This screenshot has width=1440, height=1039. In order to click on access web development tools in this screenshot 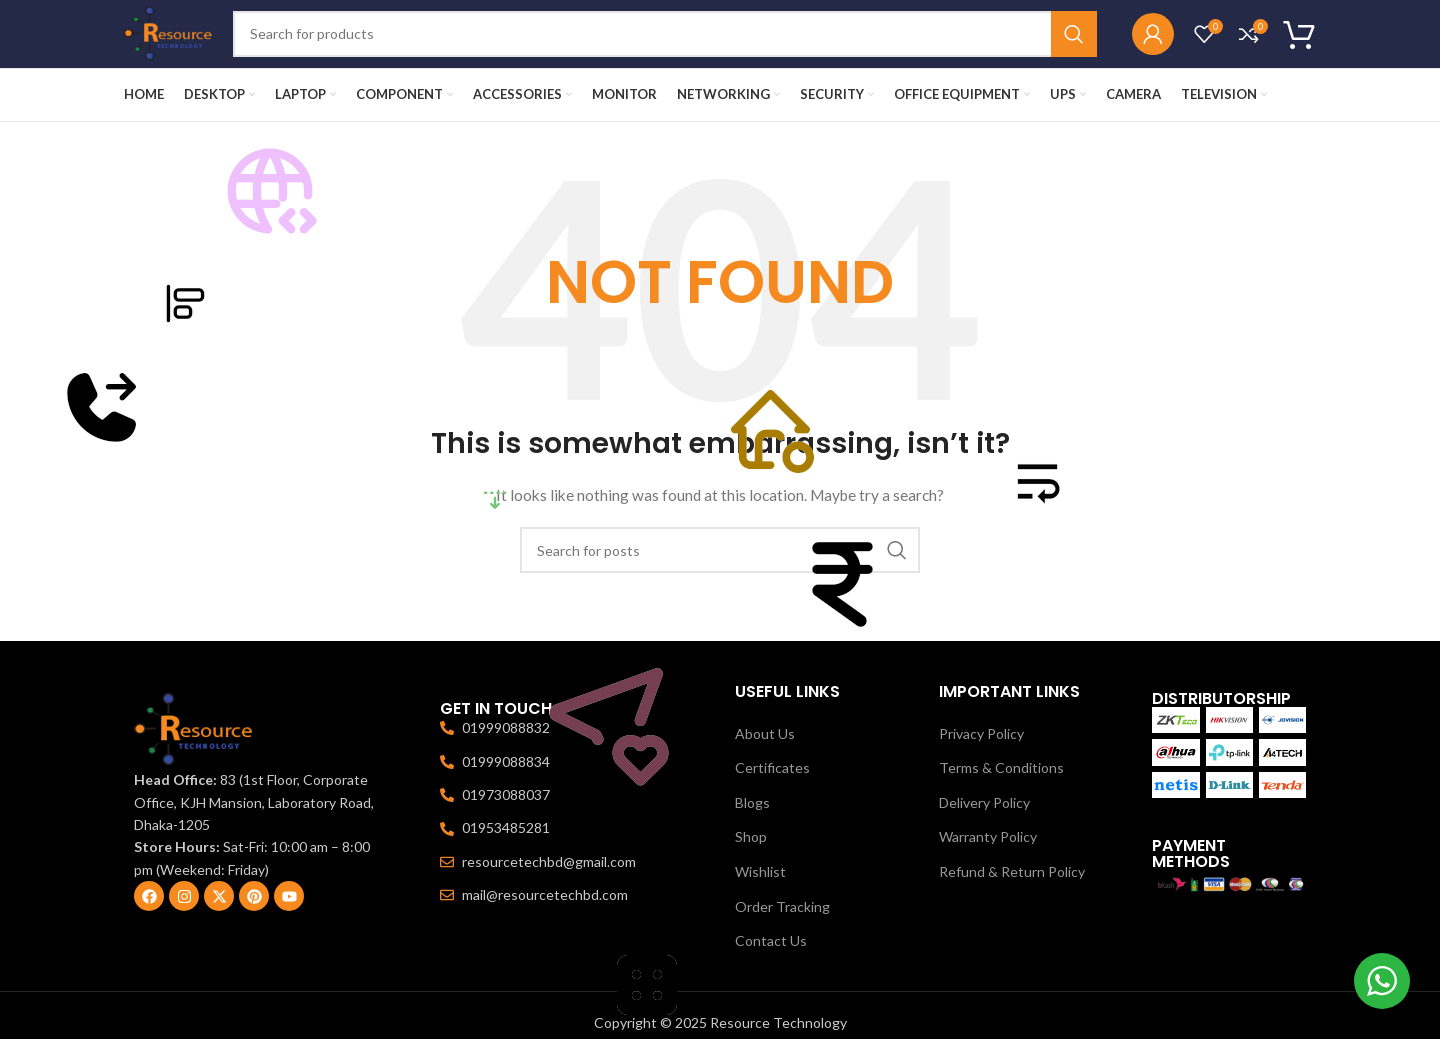, I will do `click(270, 191)`.